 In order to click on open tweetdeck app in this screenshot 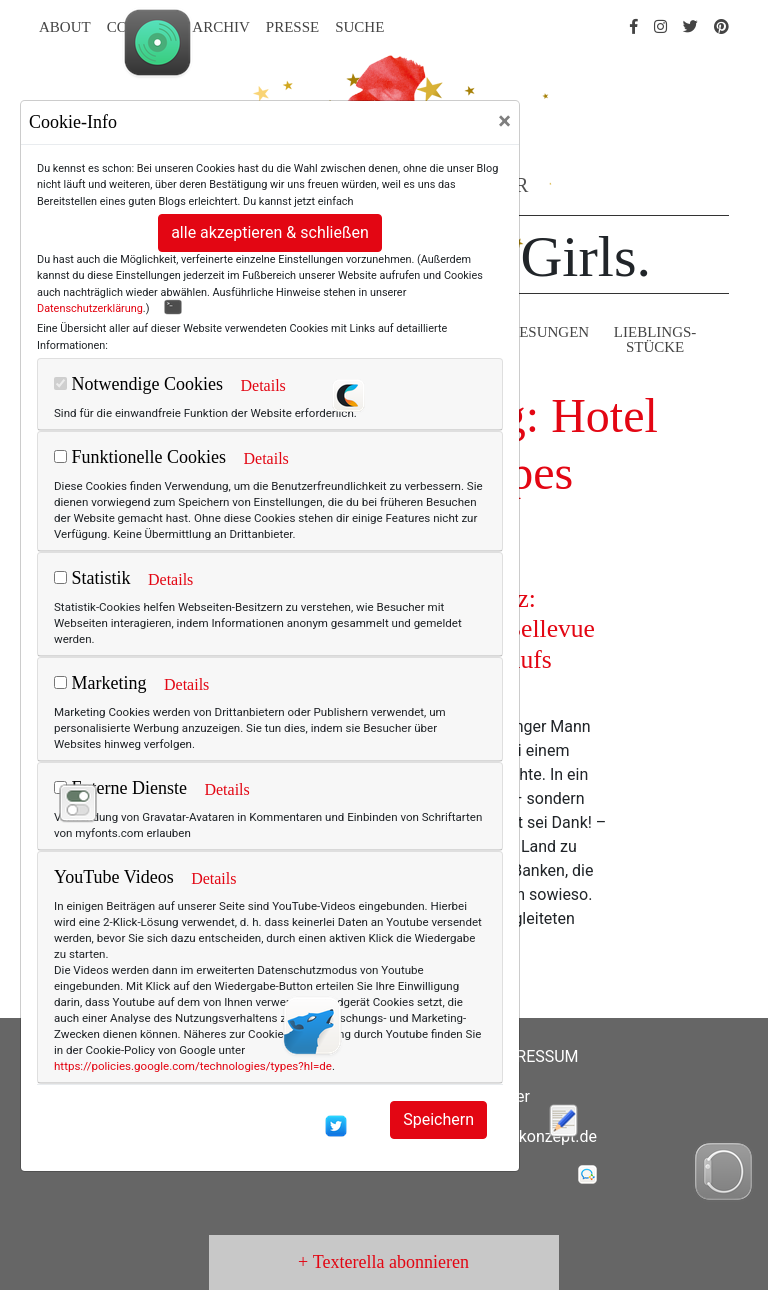, I will do `click(336, 1126)`.